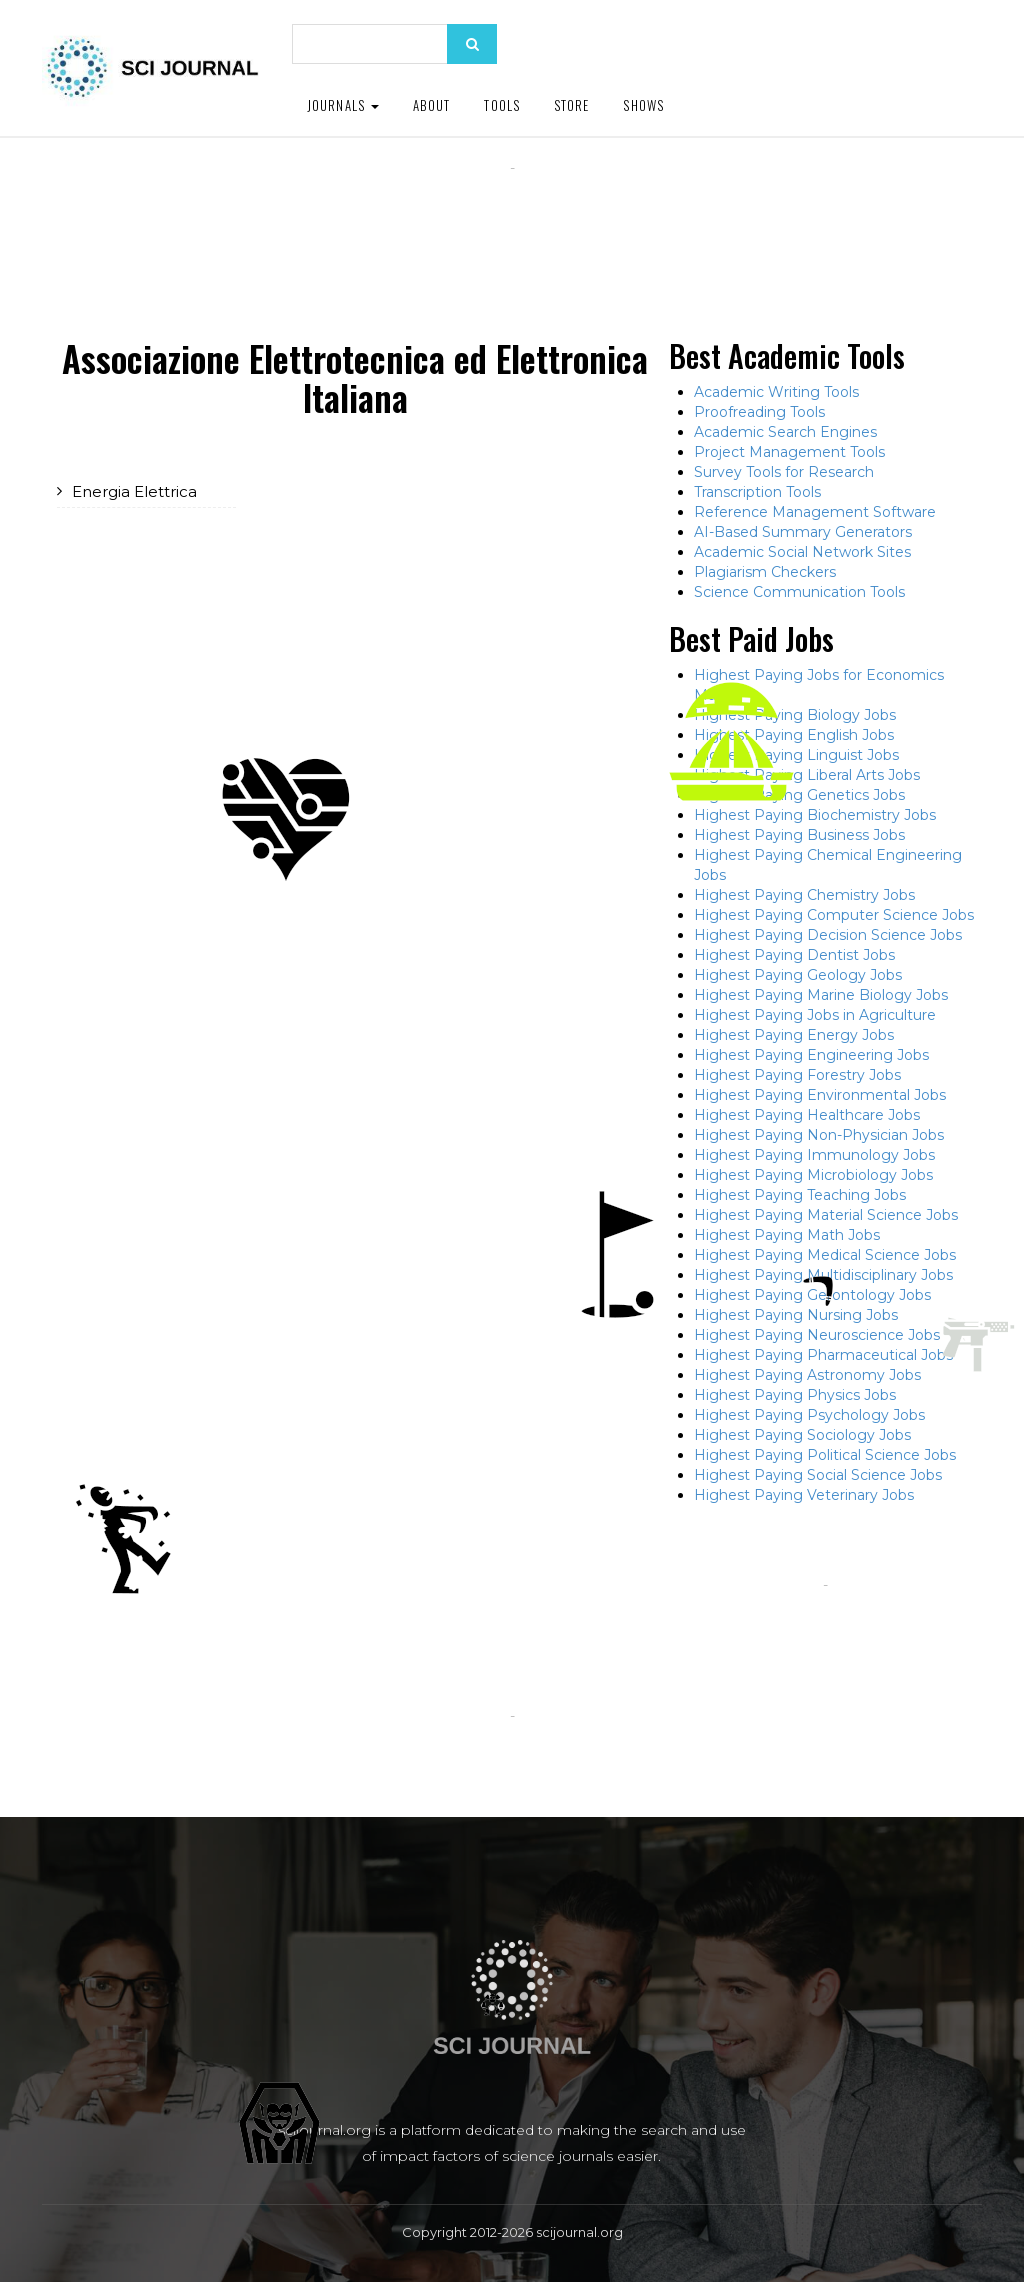 The image size is (1024, 2282). What do you see at coordinates (731, 741) in the screenshot?
I see `access kitchen or cooking tools` at bounding box center [731, 741].